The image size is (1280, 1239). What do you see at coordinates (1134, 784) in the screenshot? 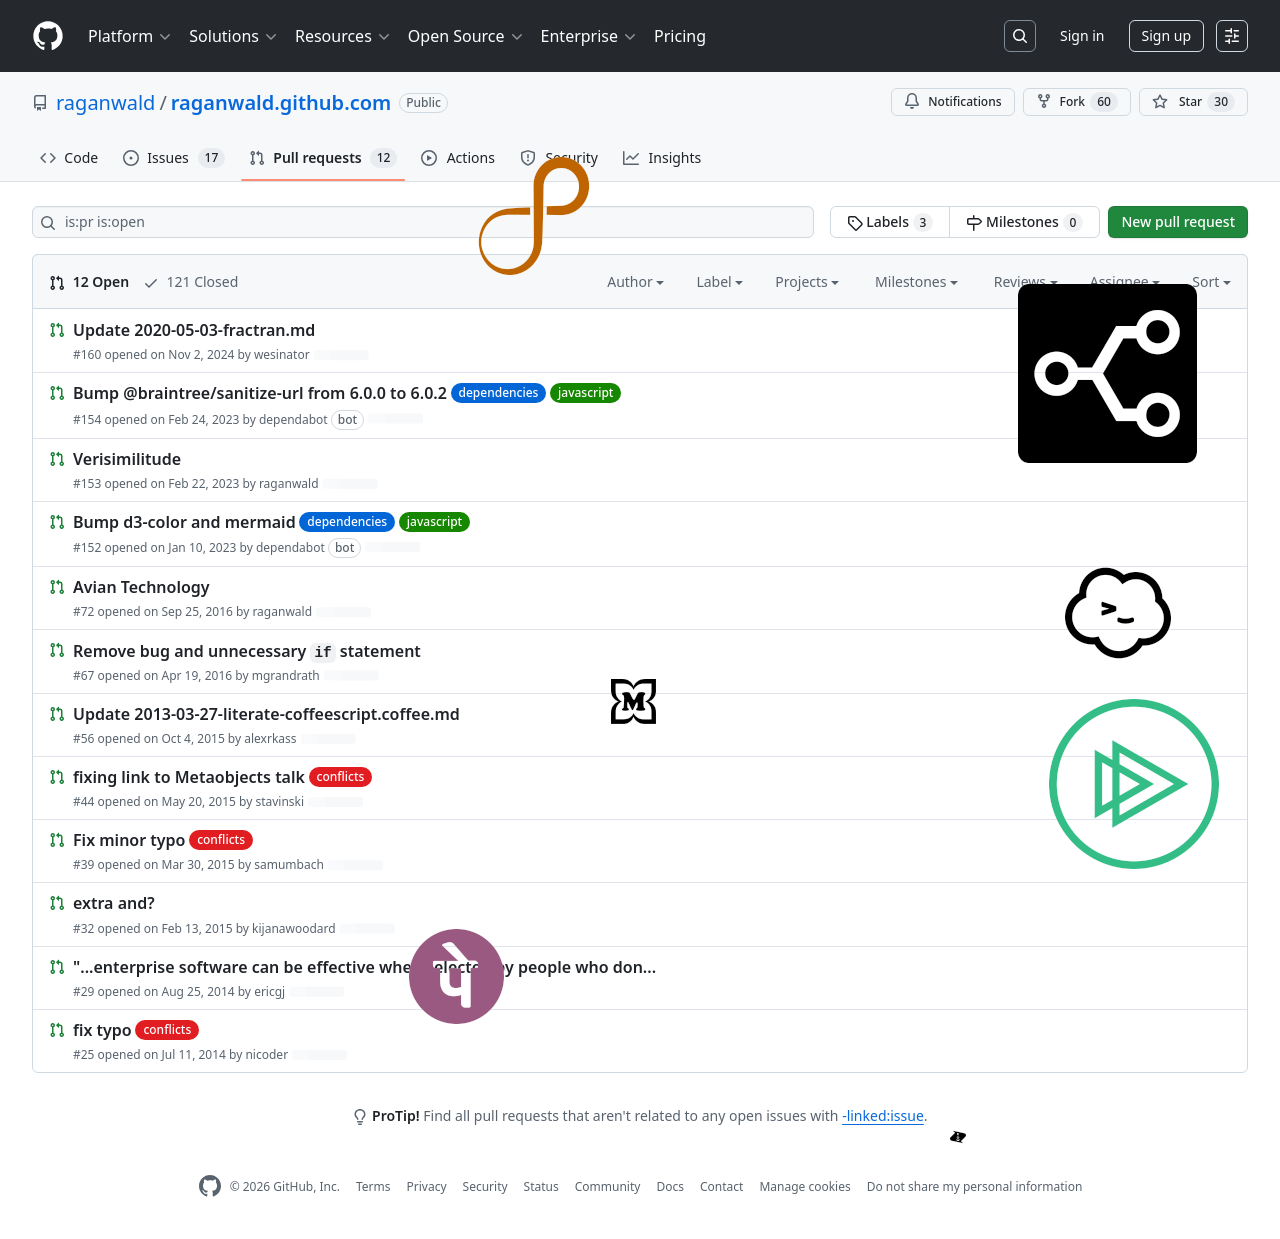
I see `open Pluralsight learning platform` at bounding box center [1134, 784].